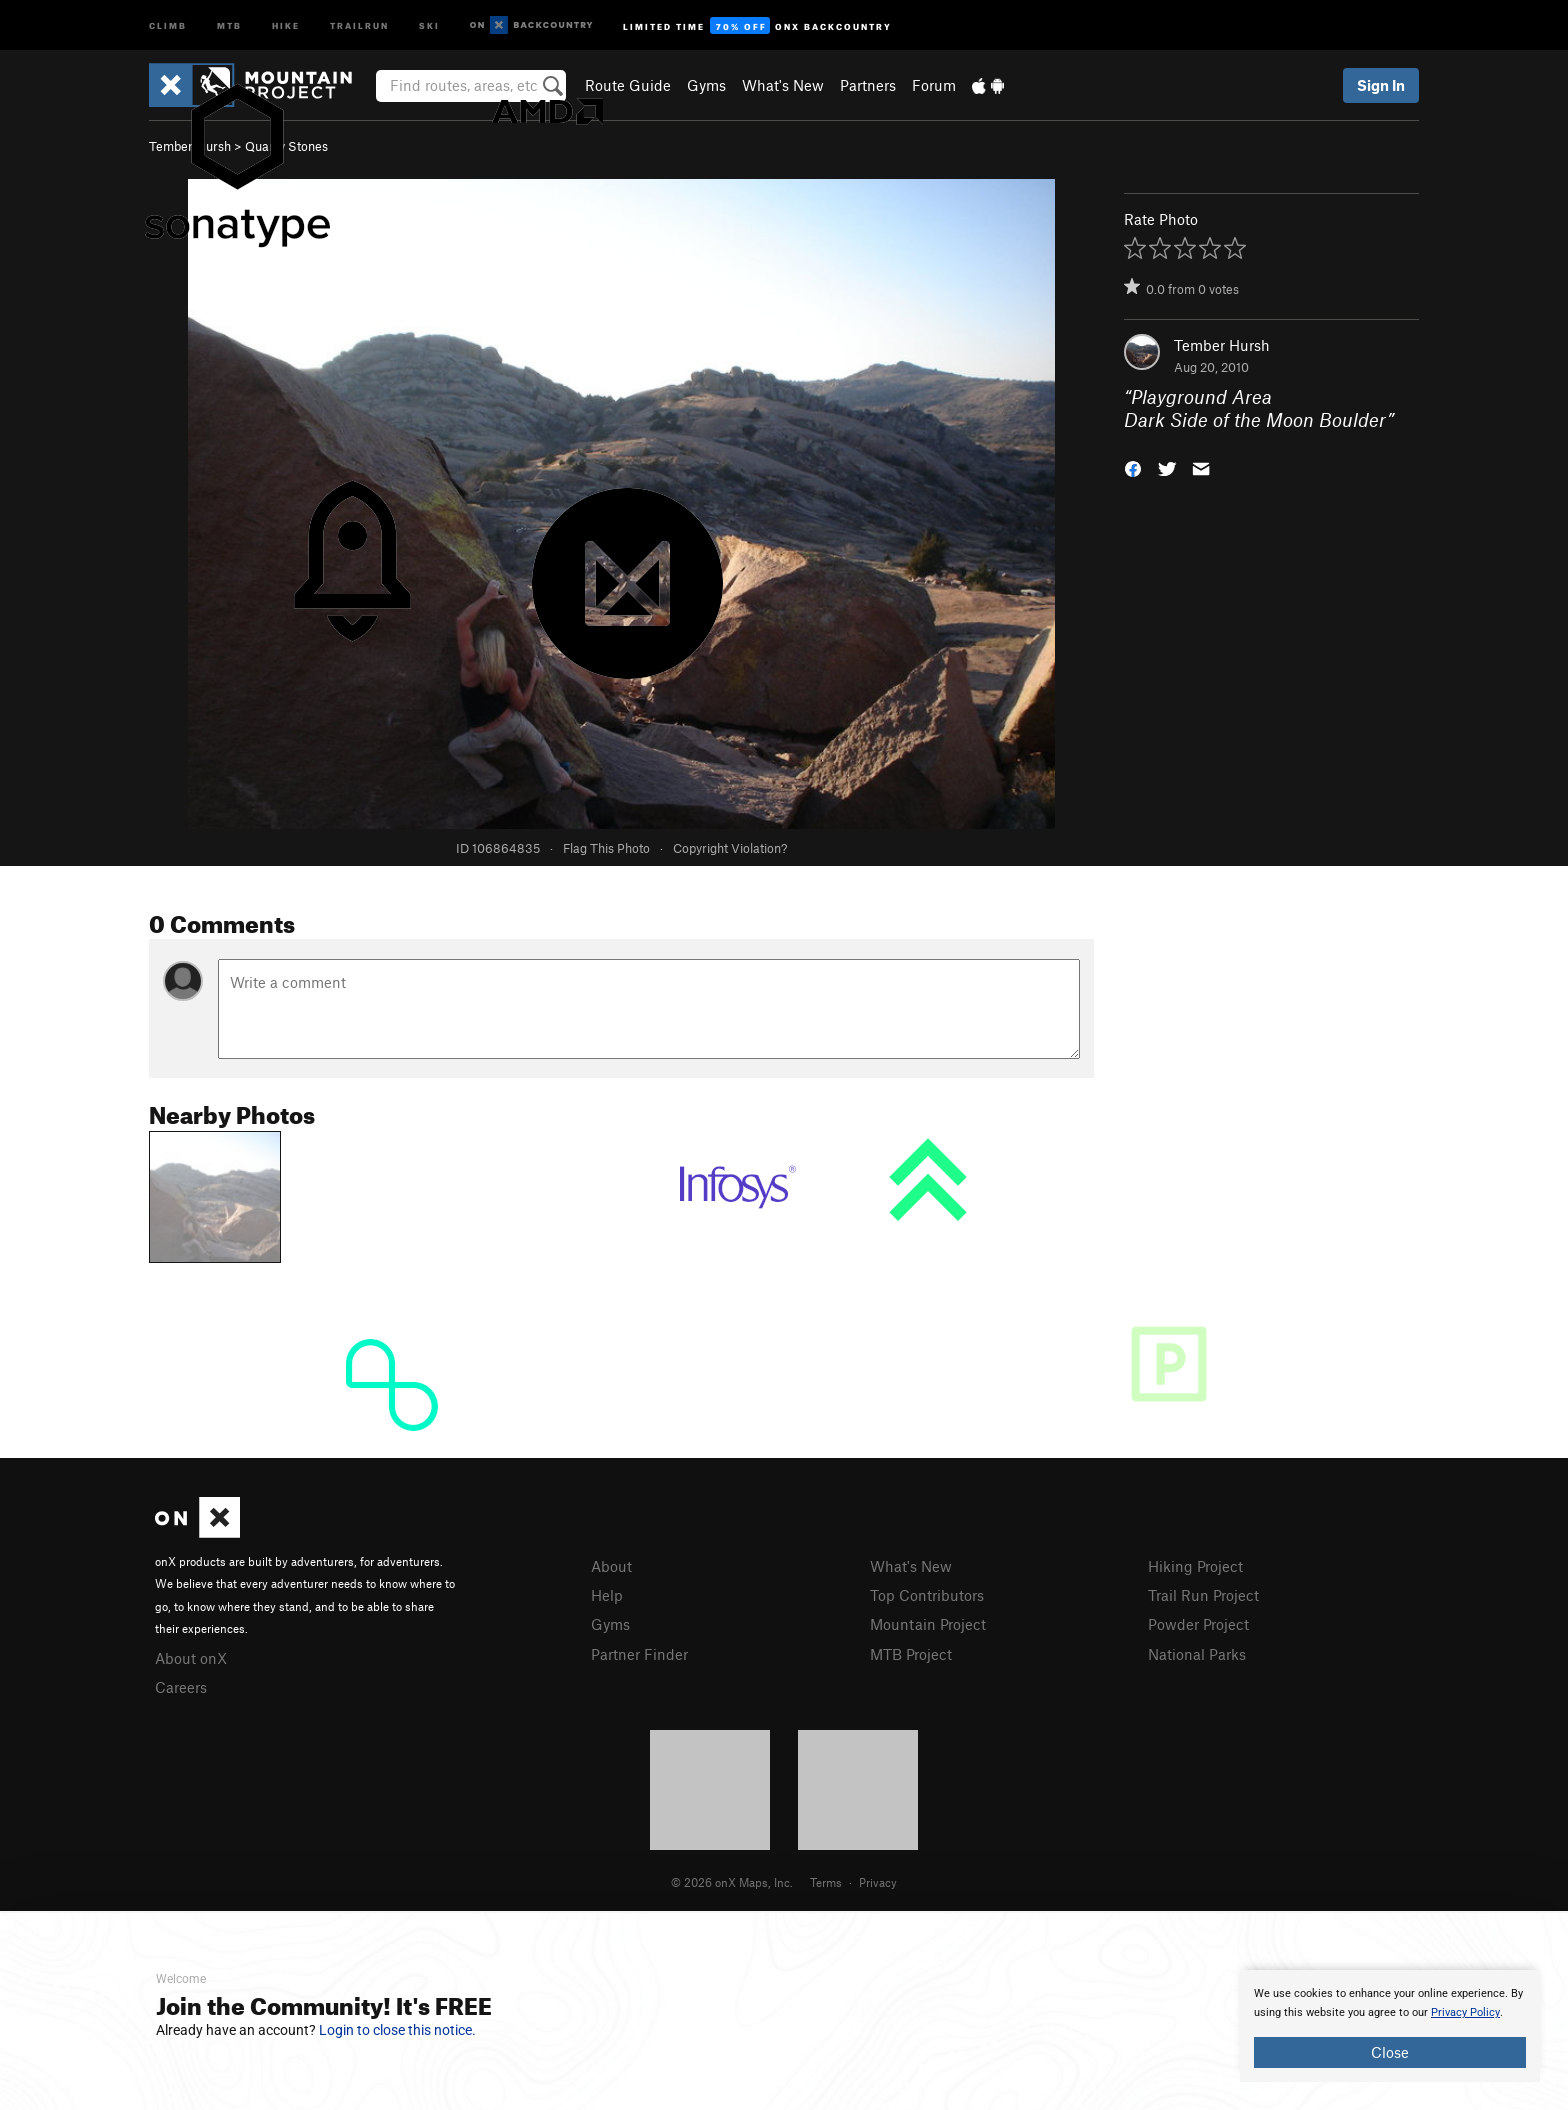 This screenshot has height=2110, width=1568. What do you see at coordinates (738, 1187) in the screenshot?
I see `infosys company logo` at bounding box center [738, 1187].